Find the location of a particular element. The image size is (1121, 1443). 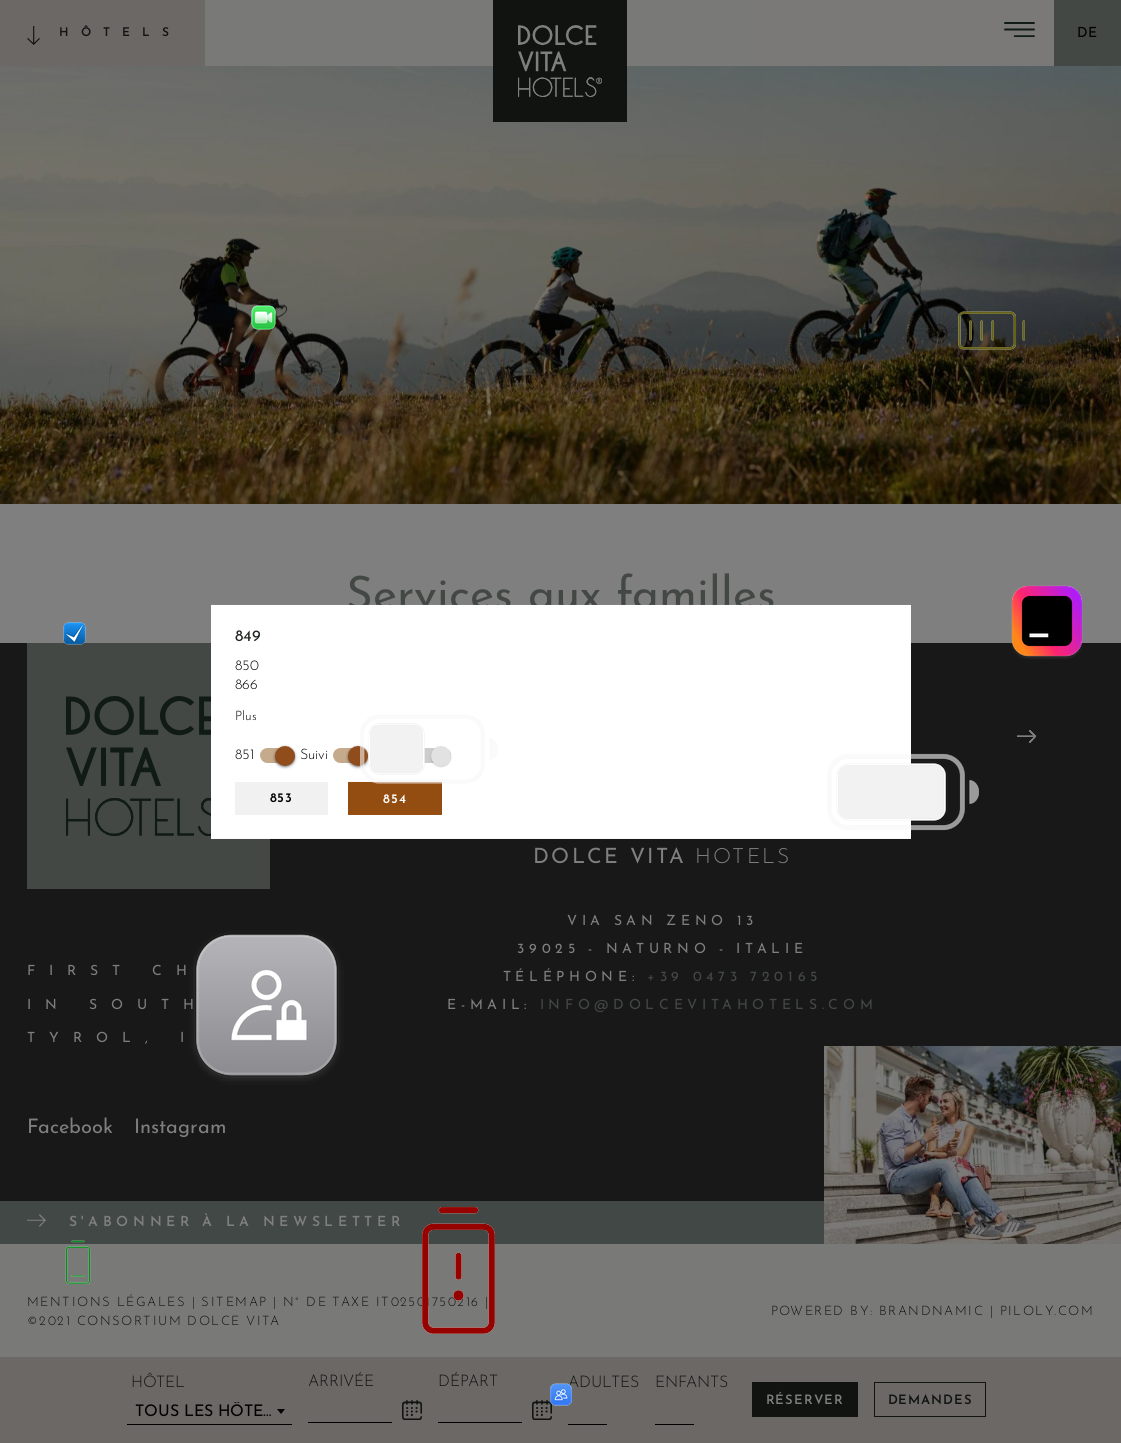

indicates low battery status is located at coordinates (78, 1263).